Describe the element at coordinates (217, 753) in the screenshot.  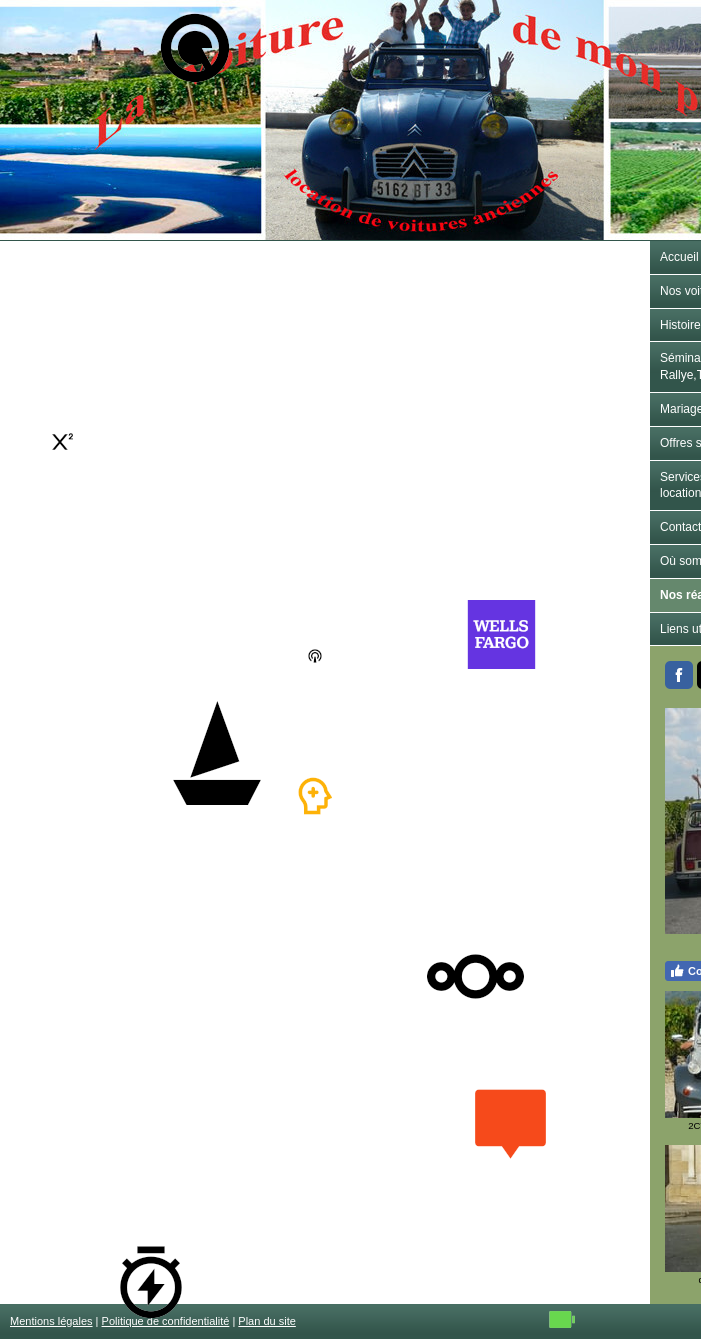
I see `boat brand logo` at that location.